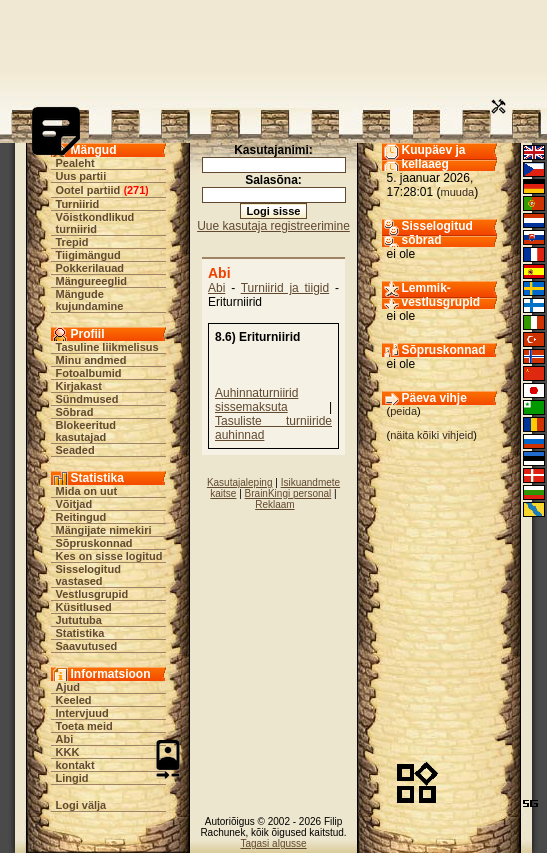 The width and height of the screenshot is (547, 853). I want to click on switch to front-facing camera, so click(168, 760).